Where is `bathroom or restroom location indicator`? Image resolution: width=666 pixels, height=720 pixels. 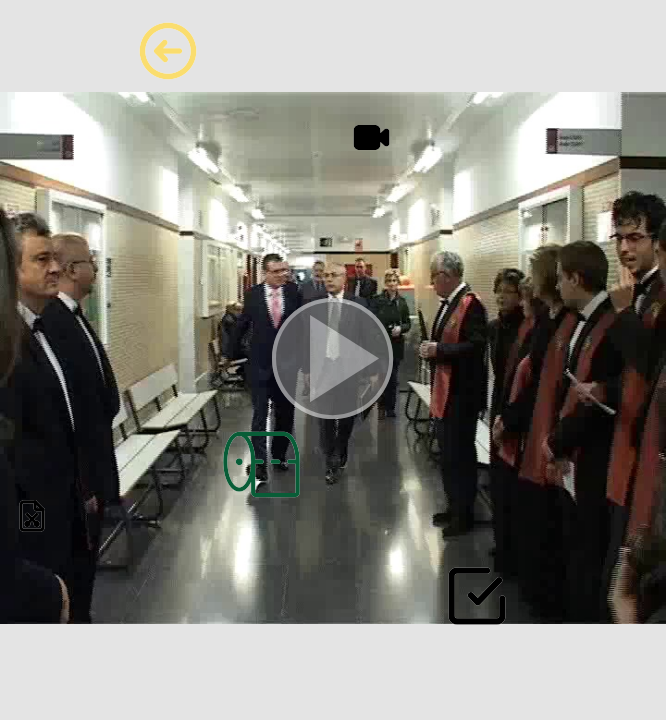 bathroom or restroom location indicator is located at coordinates (261, 464).